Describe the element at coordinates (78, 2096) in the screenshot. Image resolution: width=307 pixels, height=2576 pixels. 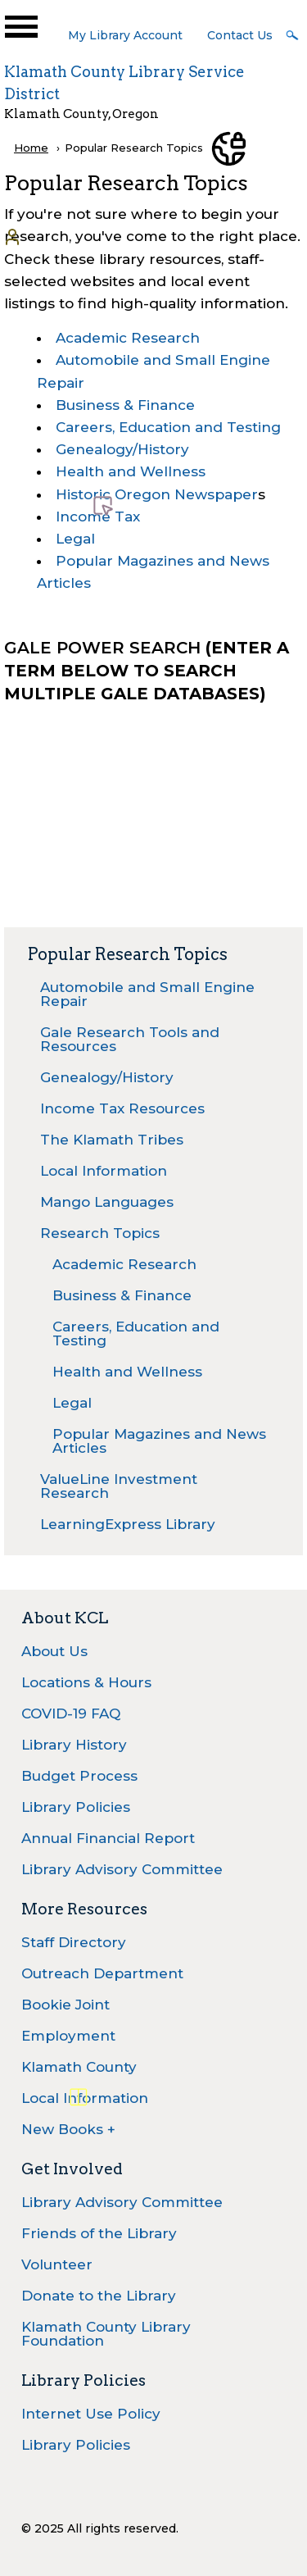
I see `split editor view horizontally` at that location.